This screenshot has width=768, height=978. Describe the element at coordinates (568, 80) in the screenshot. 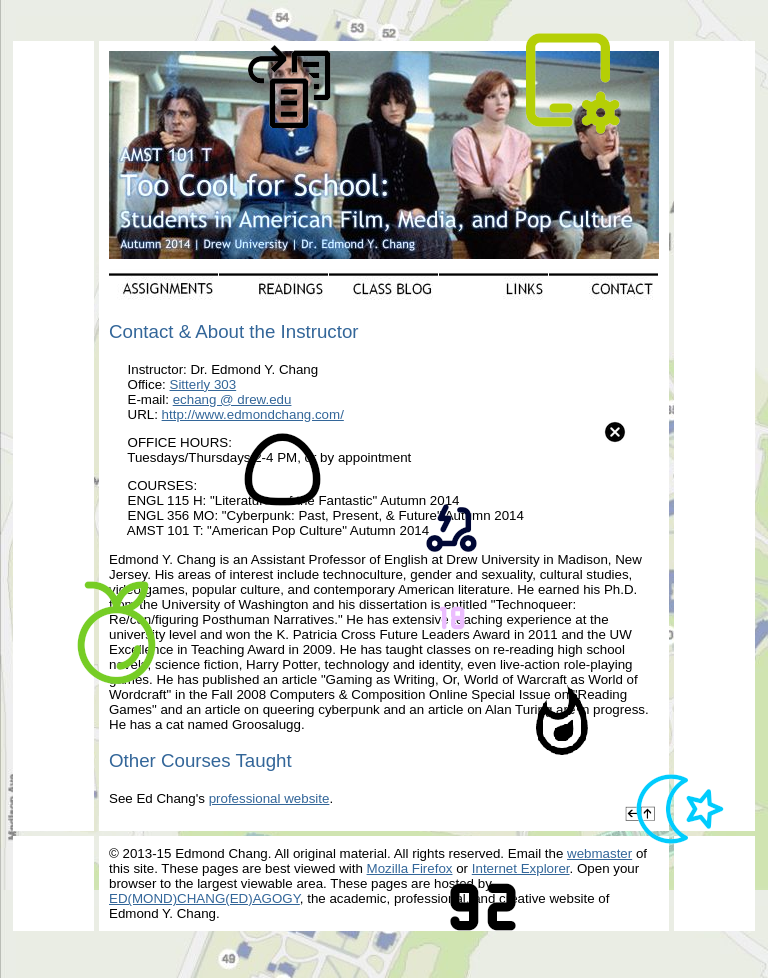

I see `access tablet device settings` at that location.